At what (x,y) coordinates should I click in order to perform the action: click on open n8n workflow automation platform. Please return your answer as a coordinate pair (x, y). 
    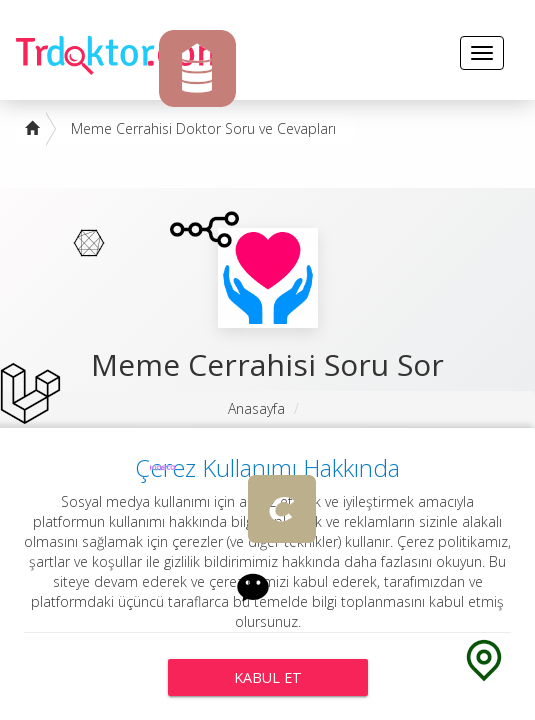
    Looking at the image, I should click on (204, 229).